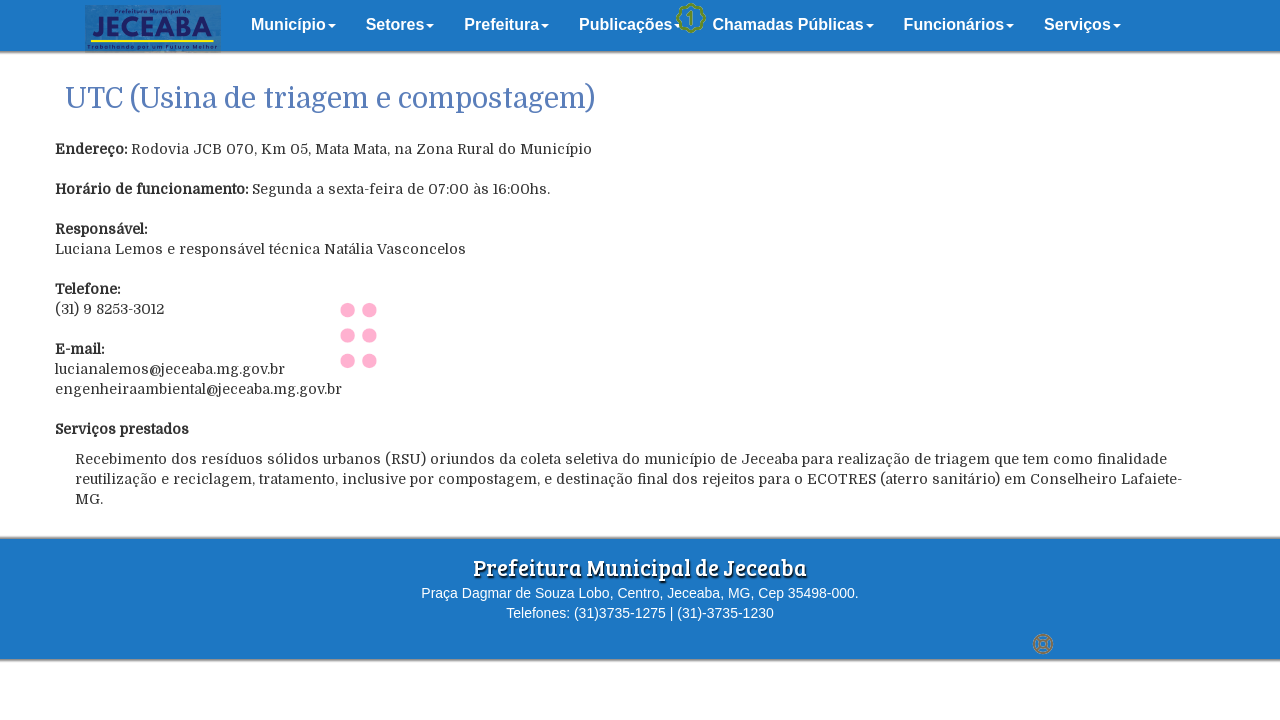  I want to click on indicates first place or top ranking, so click(691, 18).